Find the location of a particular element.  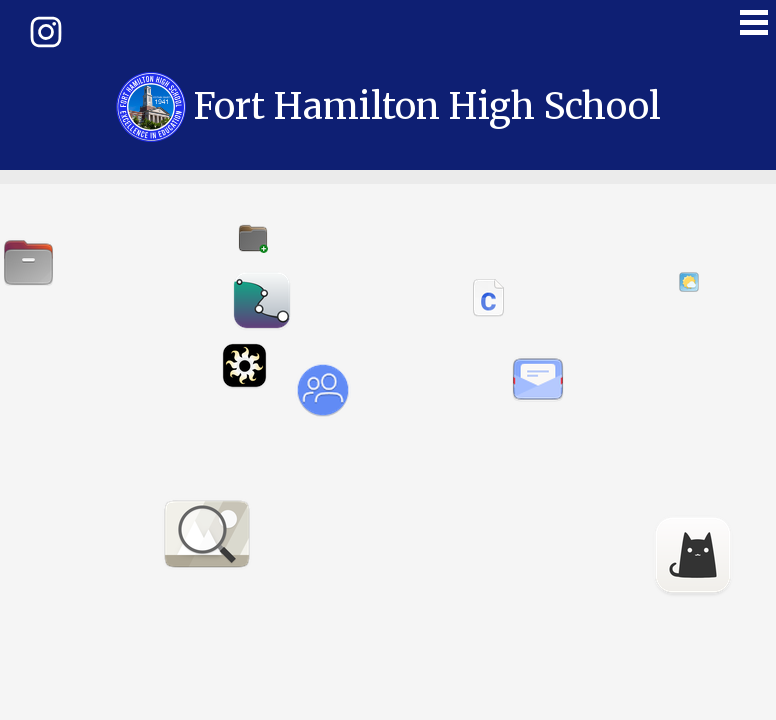

launch Hearts of Iron 2 game is located at coordinates (244, 365).